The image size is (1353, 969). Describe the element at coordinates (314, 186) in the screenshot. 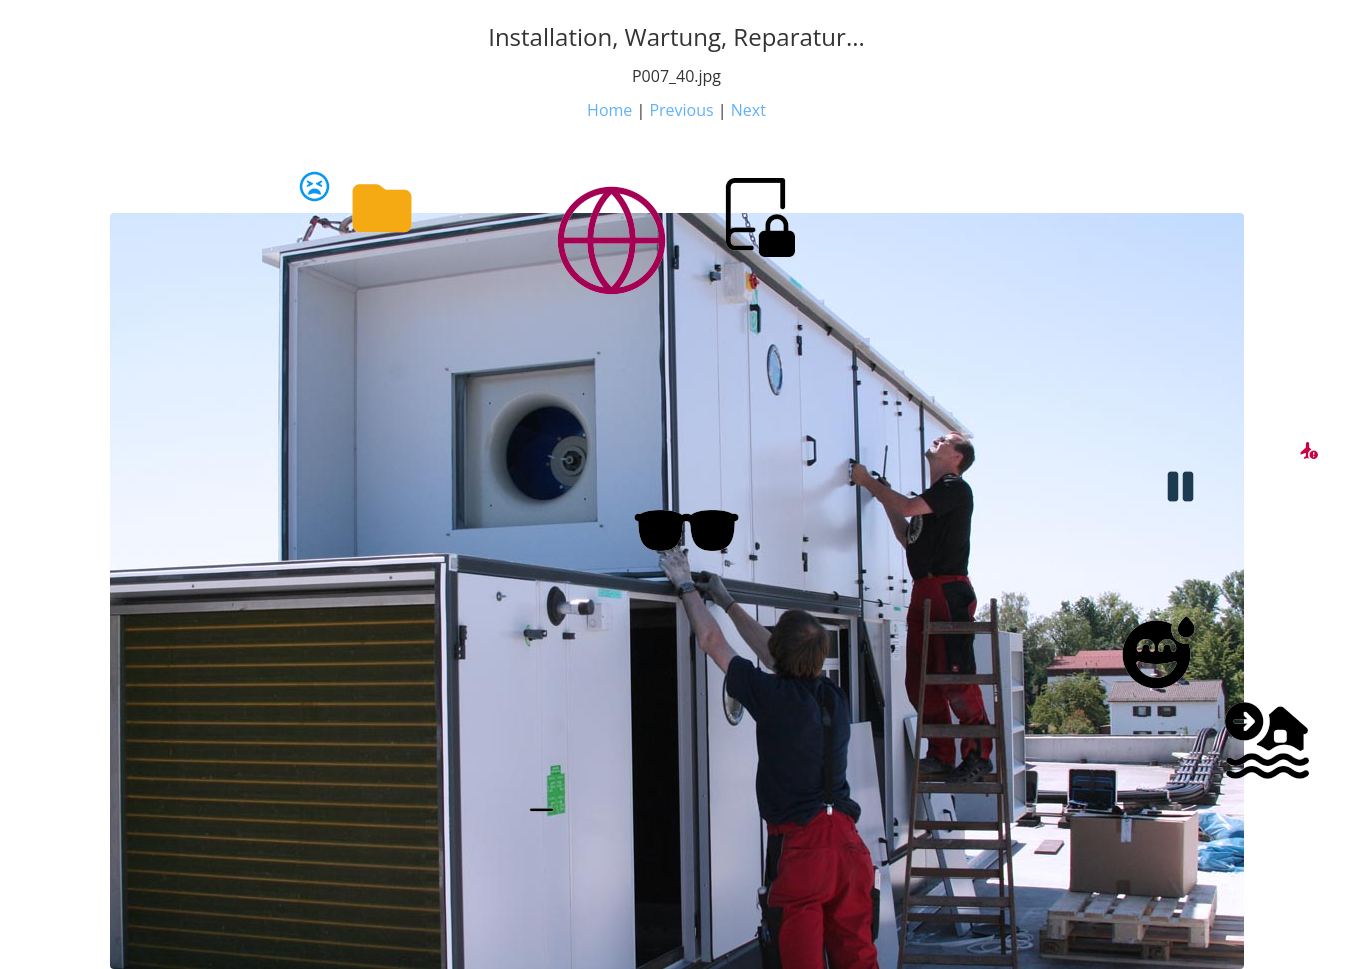

I see `indicates user fatigue or exhaustion status` at that location.